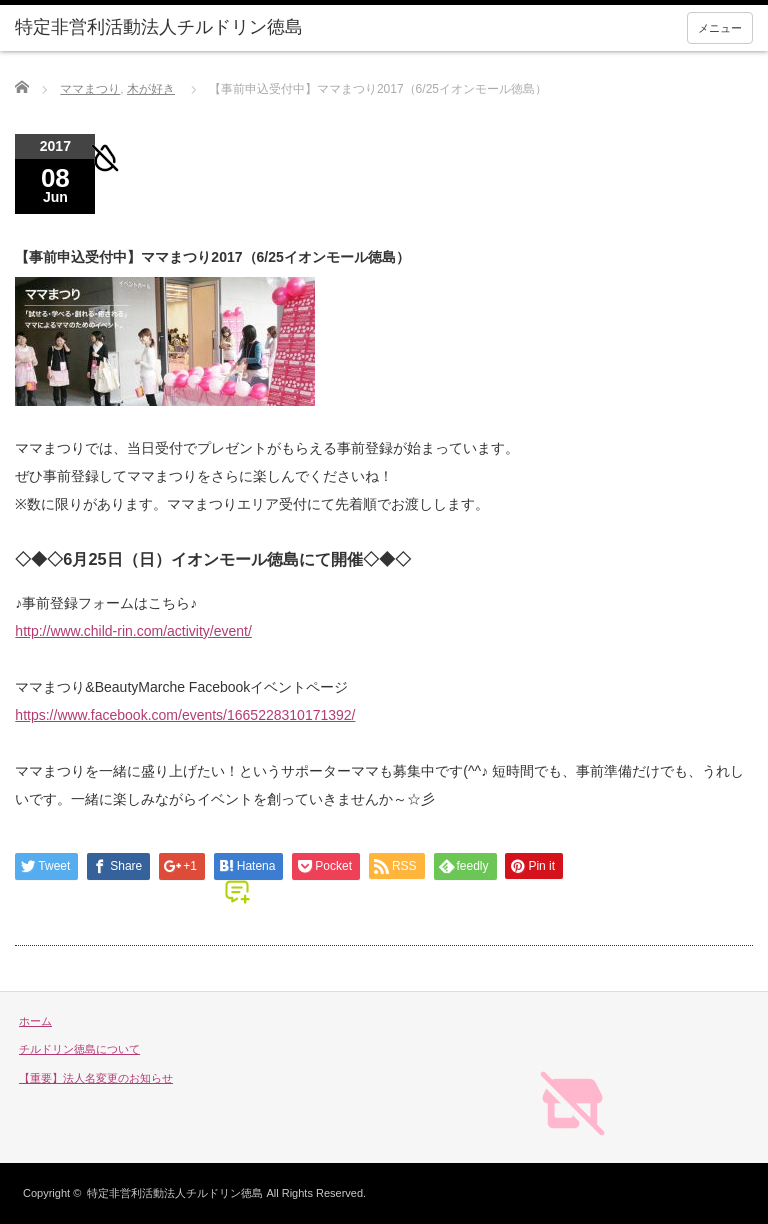 The width and height of the screenshot is (768, 1224). I want to click on store or shop is currently unavailable, so click(572, 1103).